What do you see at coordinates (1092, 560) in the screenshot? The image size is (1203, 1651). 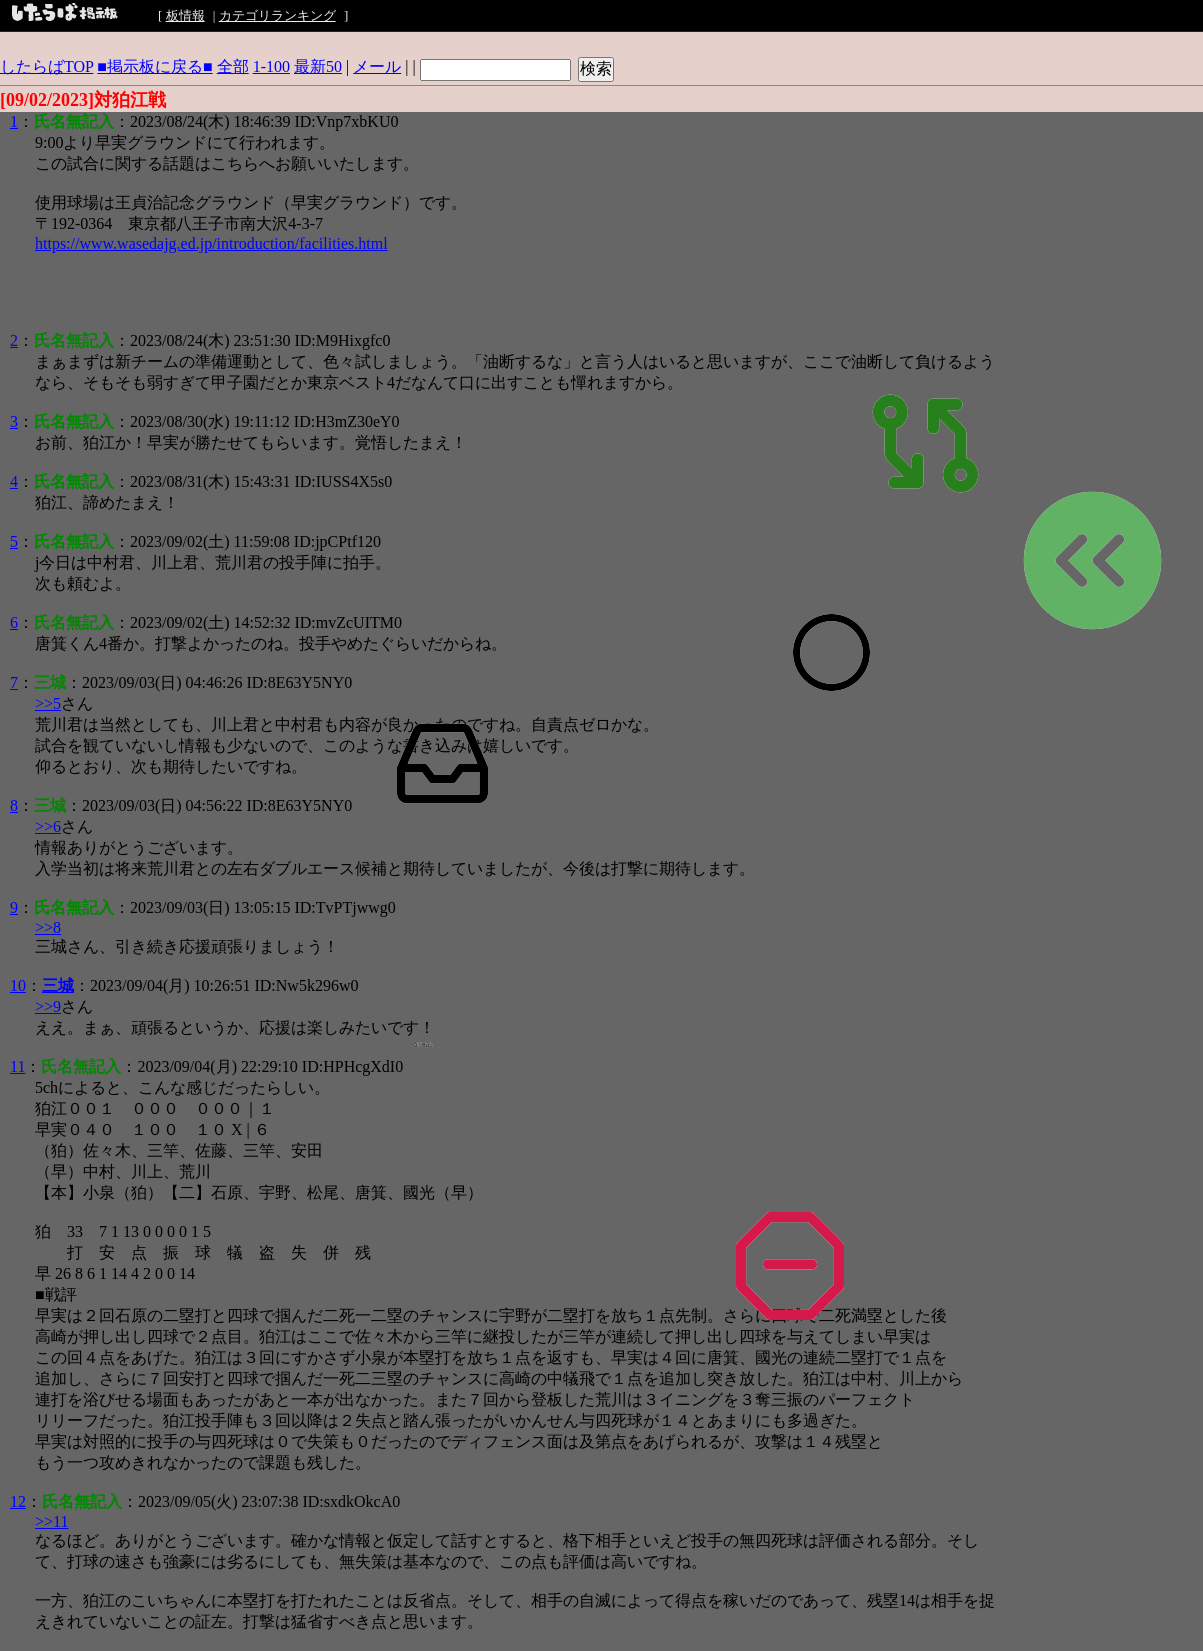 I see `go back to the beginning` at bounding box center [1092, 560].